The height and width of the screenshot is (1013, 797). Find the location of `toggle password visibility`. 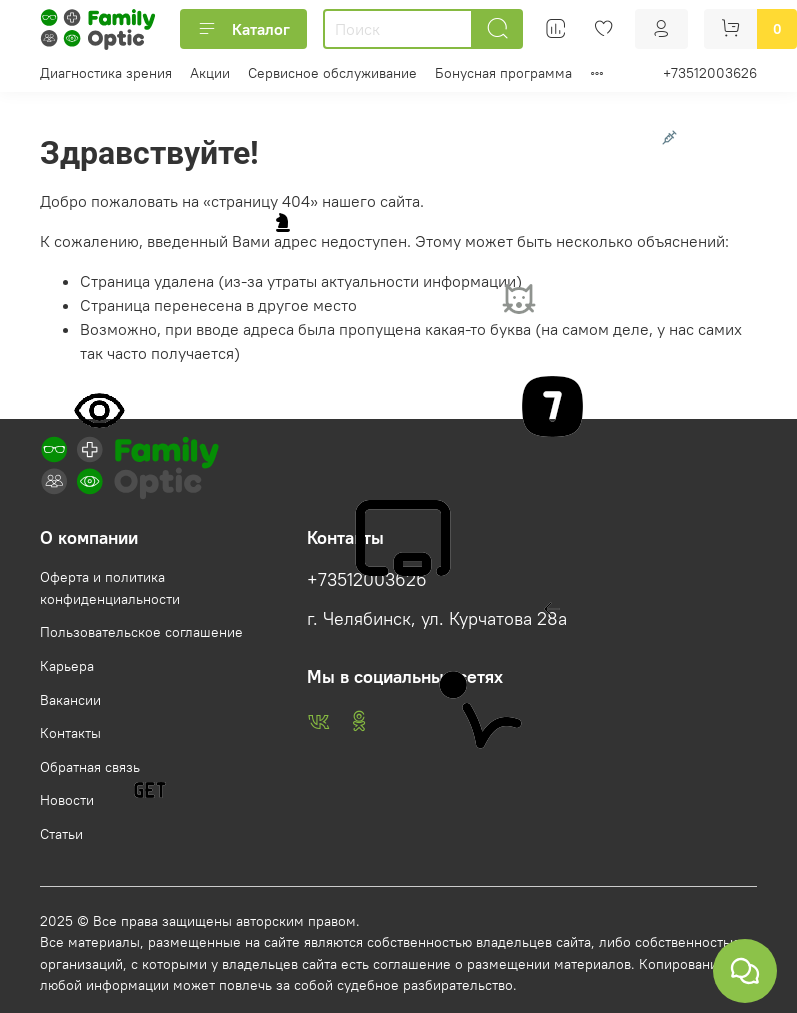

toggle password visibility is located at coordinates (99, 410).